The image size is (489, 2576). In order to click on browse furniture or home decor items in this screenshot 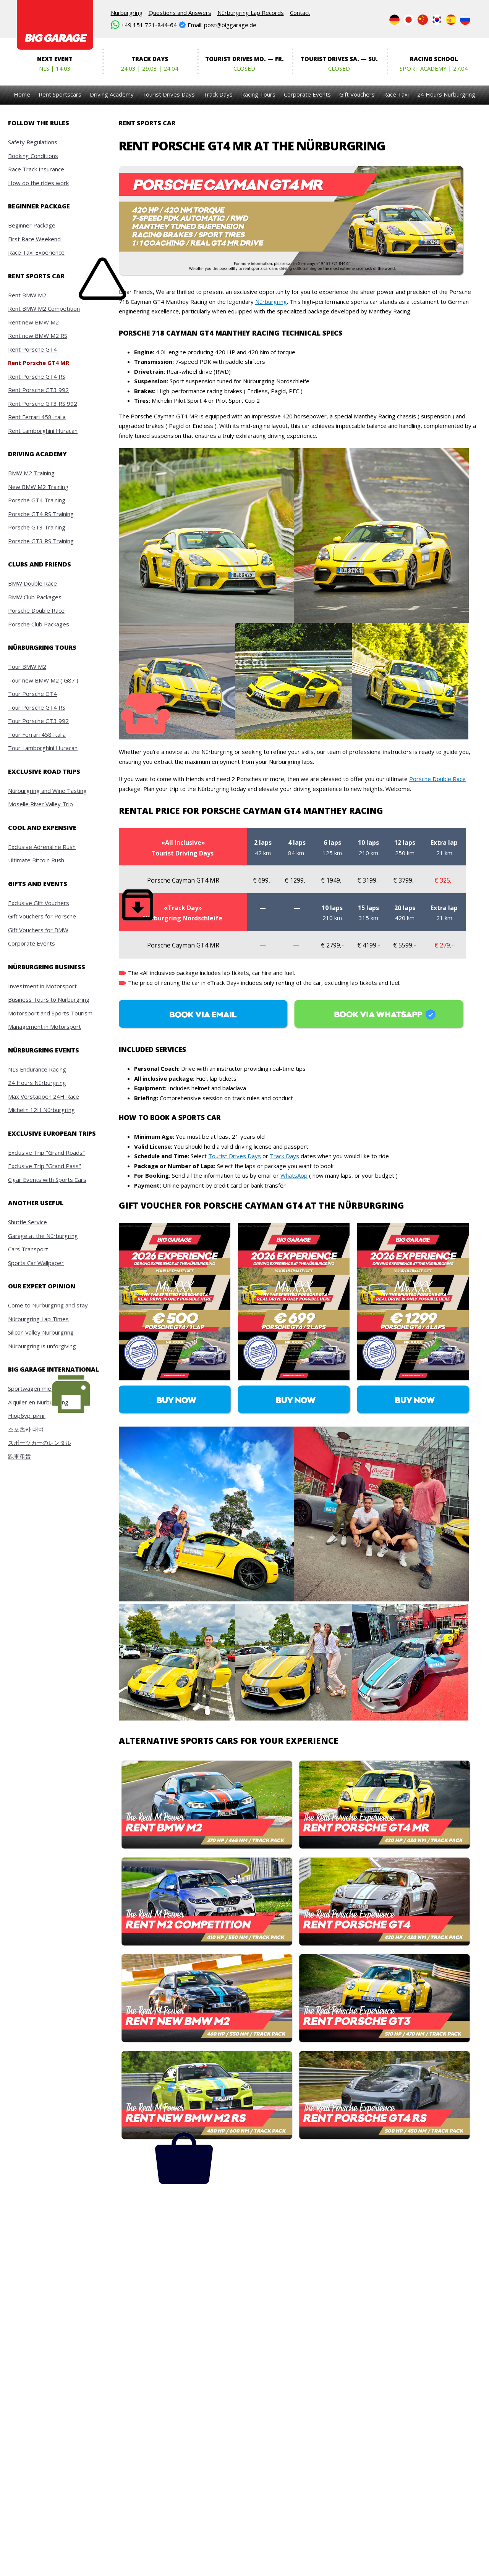, I will do `click(146, 714)`.